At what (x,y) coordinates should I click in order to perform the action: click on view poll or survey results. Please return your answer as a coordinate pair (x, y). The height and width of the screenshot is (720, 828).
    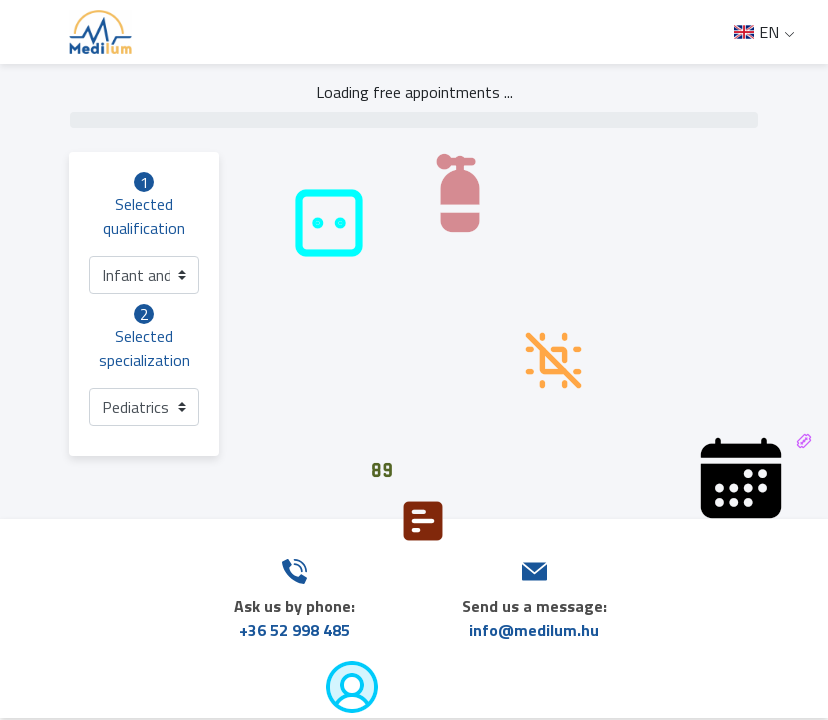
    Looking at the image, I should click on (423, 521).